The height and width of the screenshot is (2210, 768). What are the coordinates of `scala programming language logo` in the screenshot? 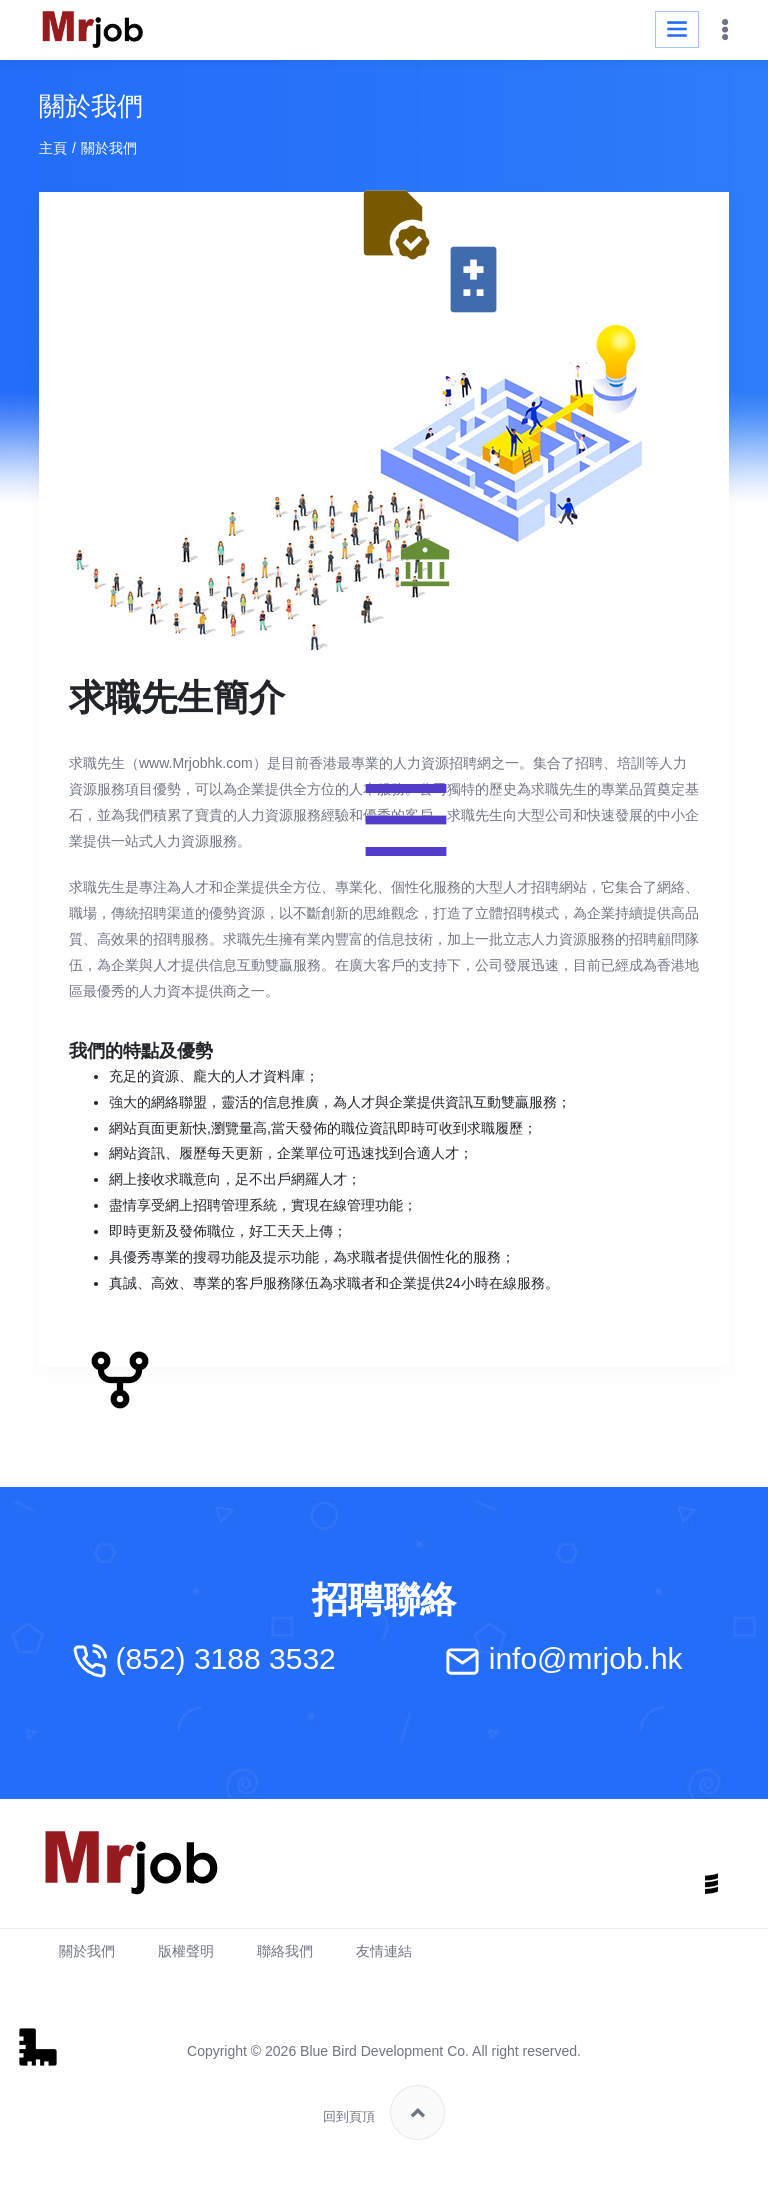 It's located at (711, 1883).